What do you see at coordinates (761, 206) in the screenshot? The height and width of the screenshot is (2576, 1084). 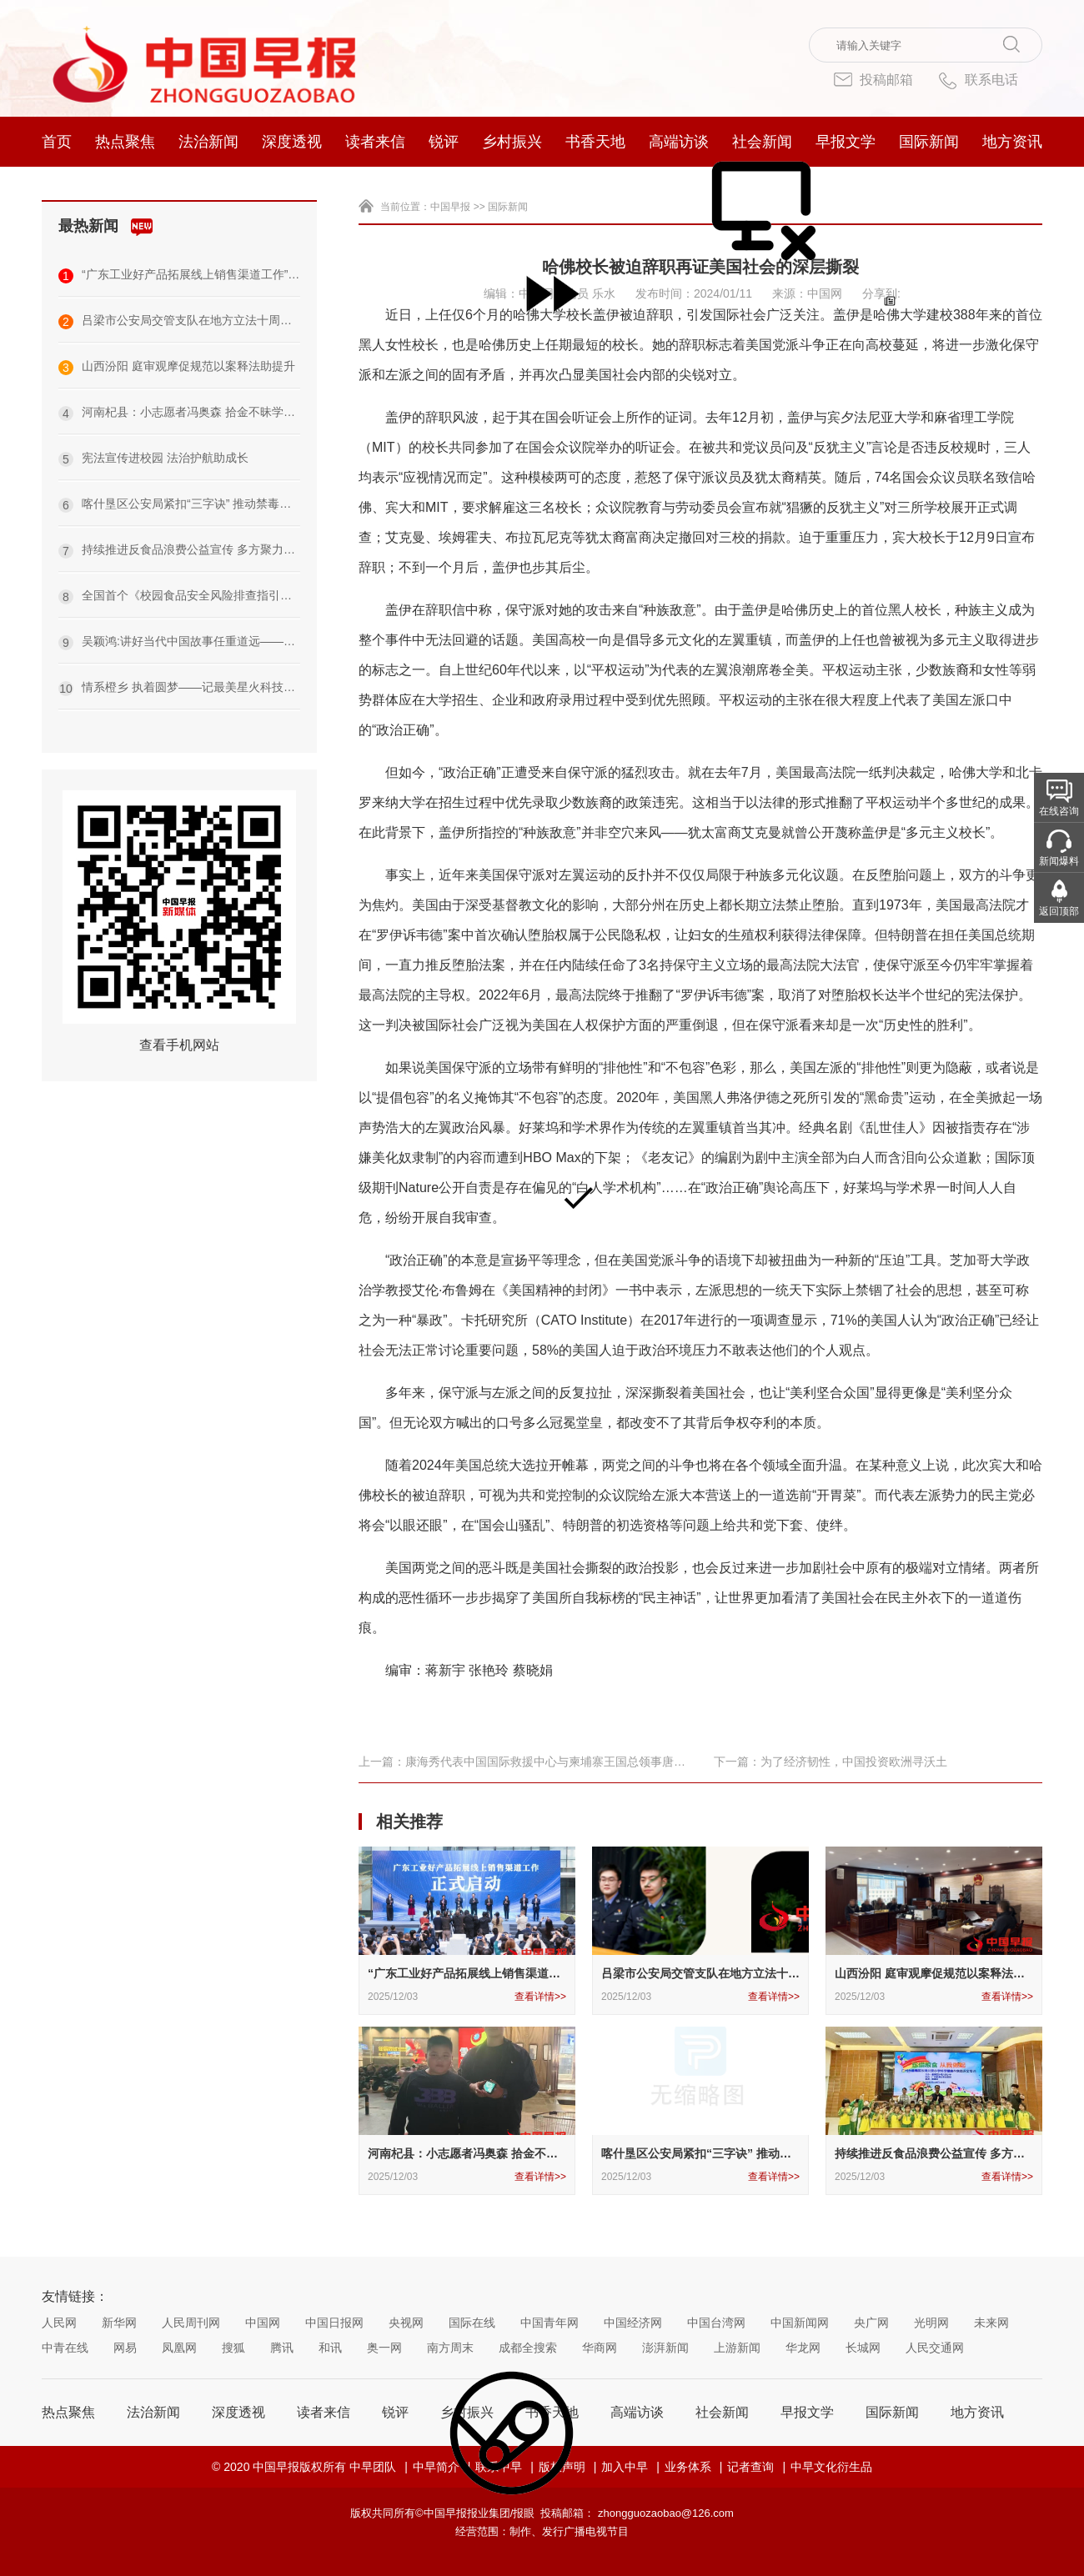 I see `disconnect or remove desktop device` at bounding box center [761, 206].